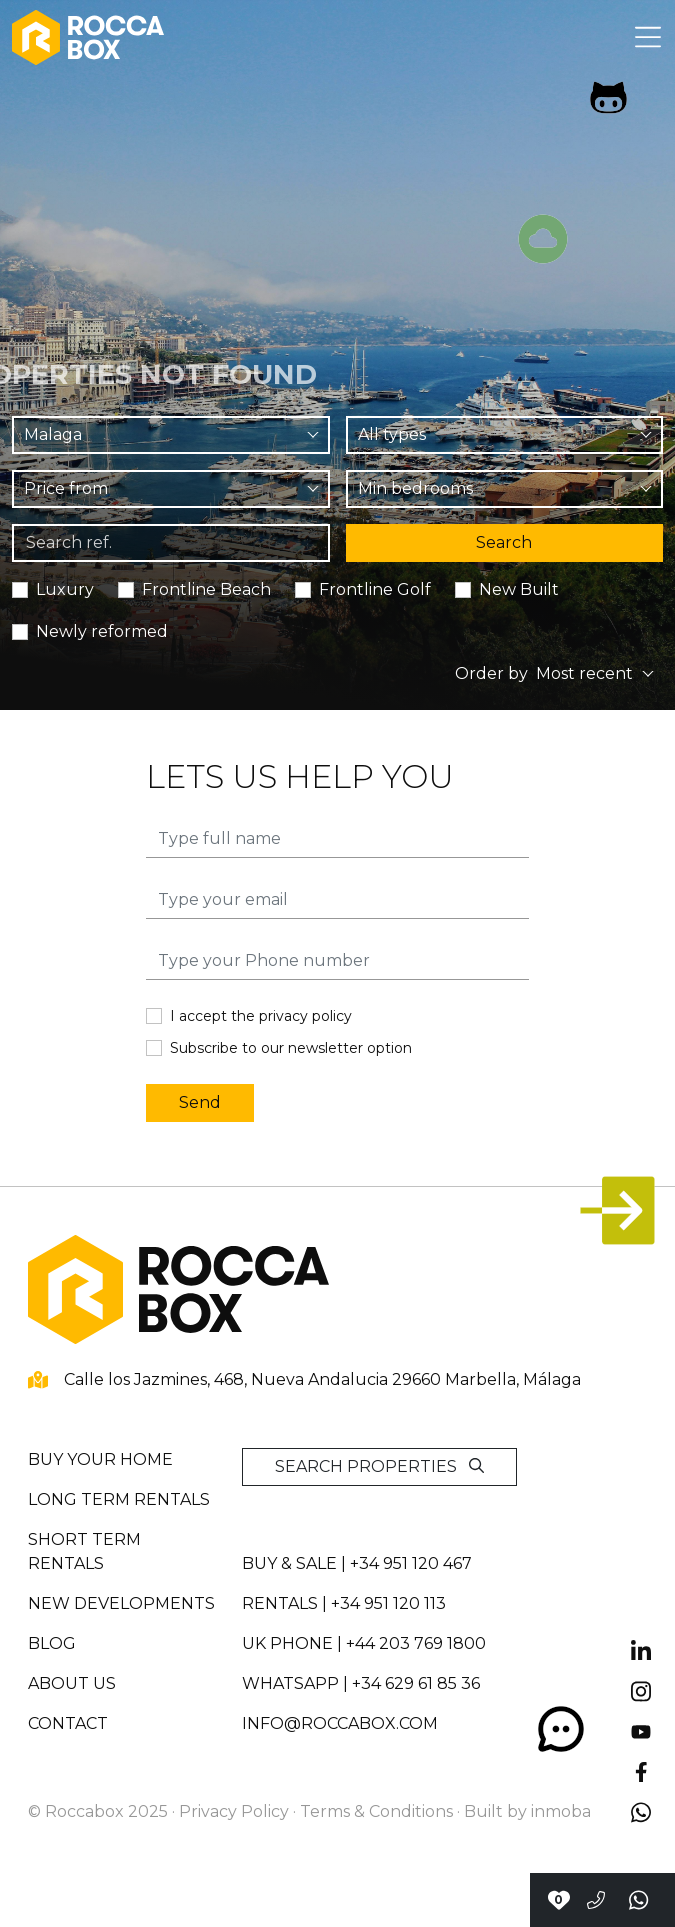  I want to click on open messaging or chat, so click(561, 1729).